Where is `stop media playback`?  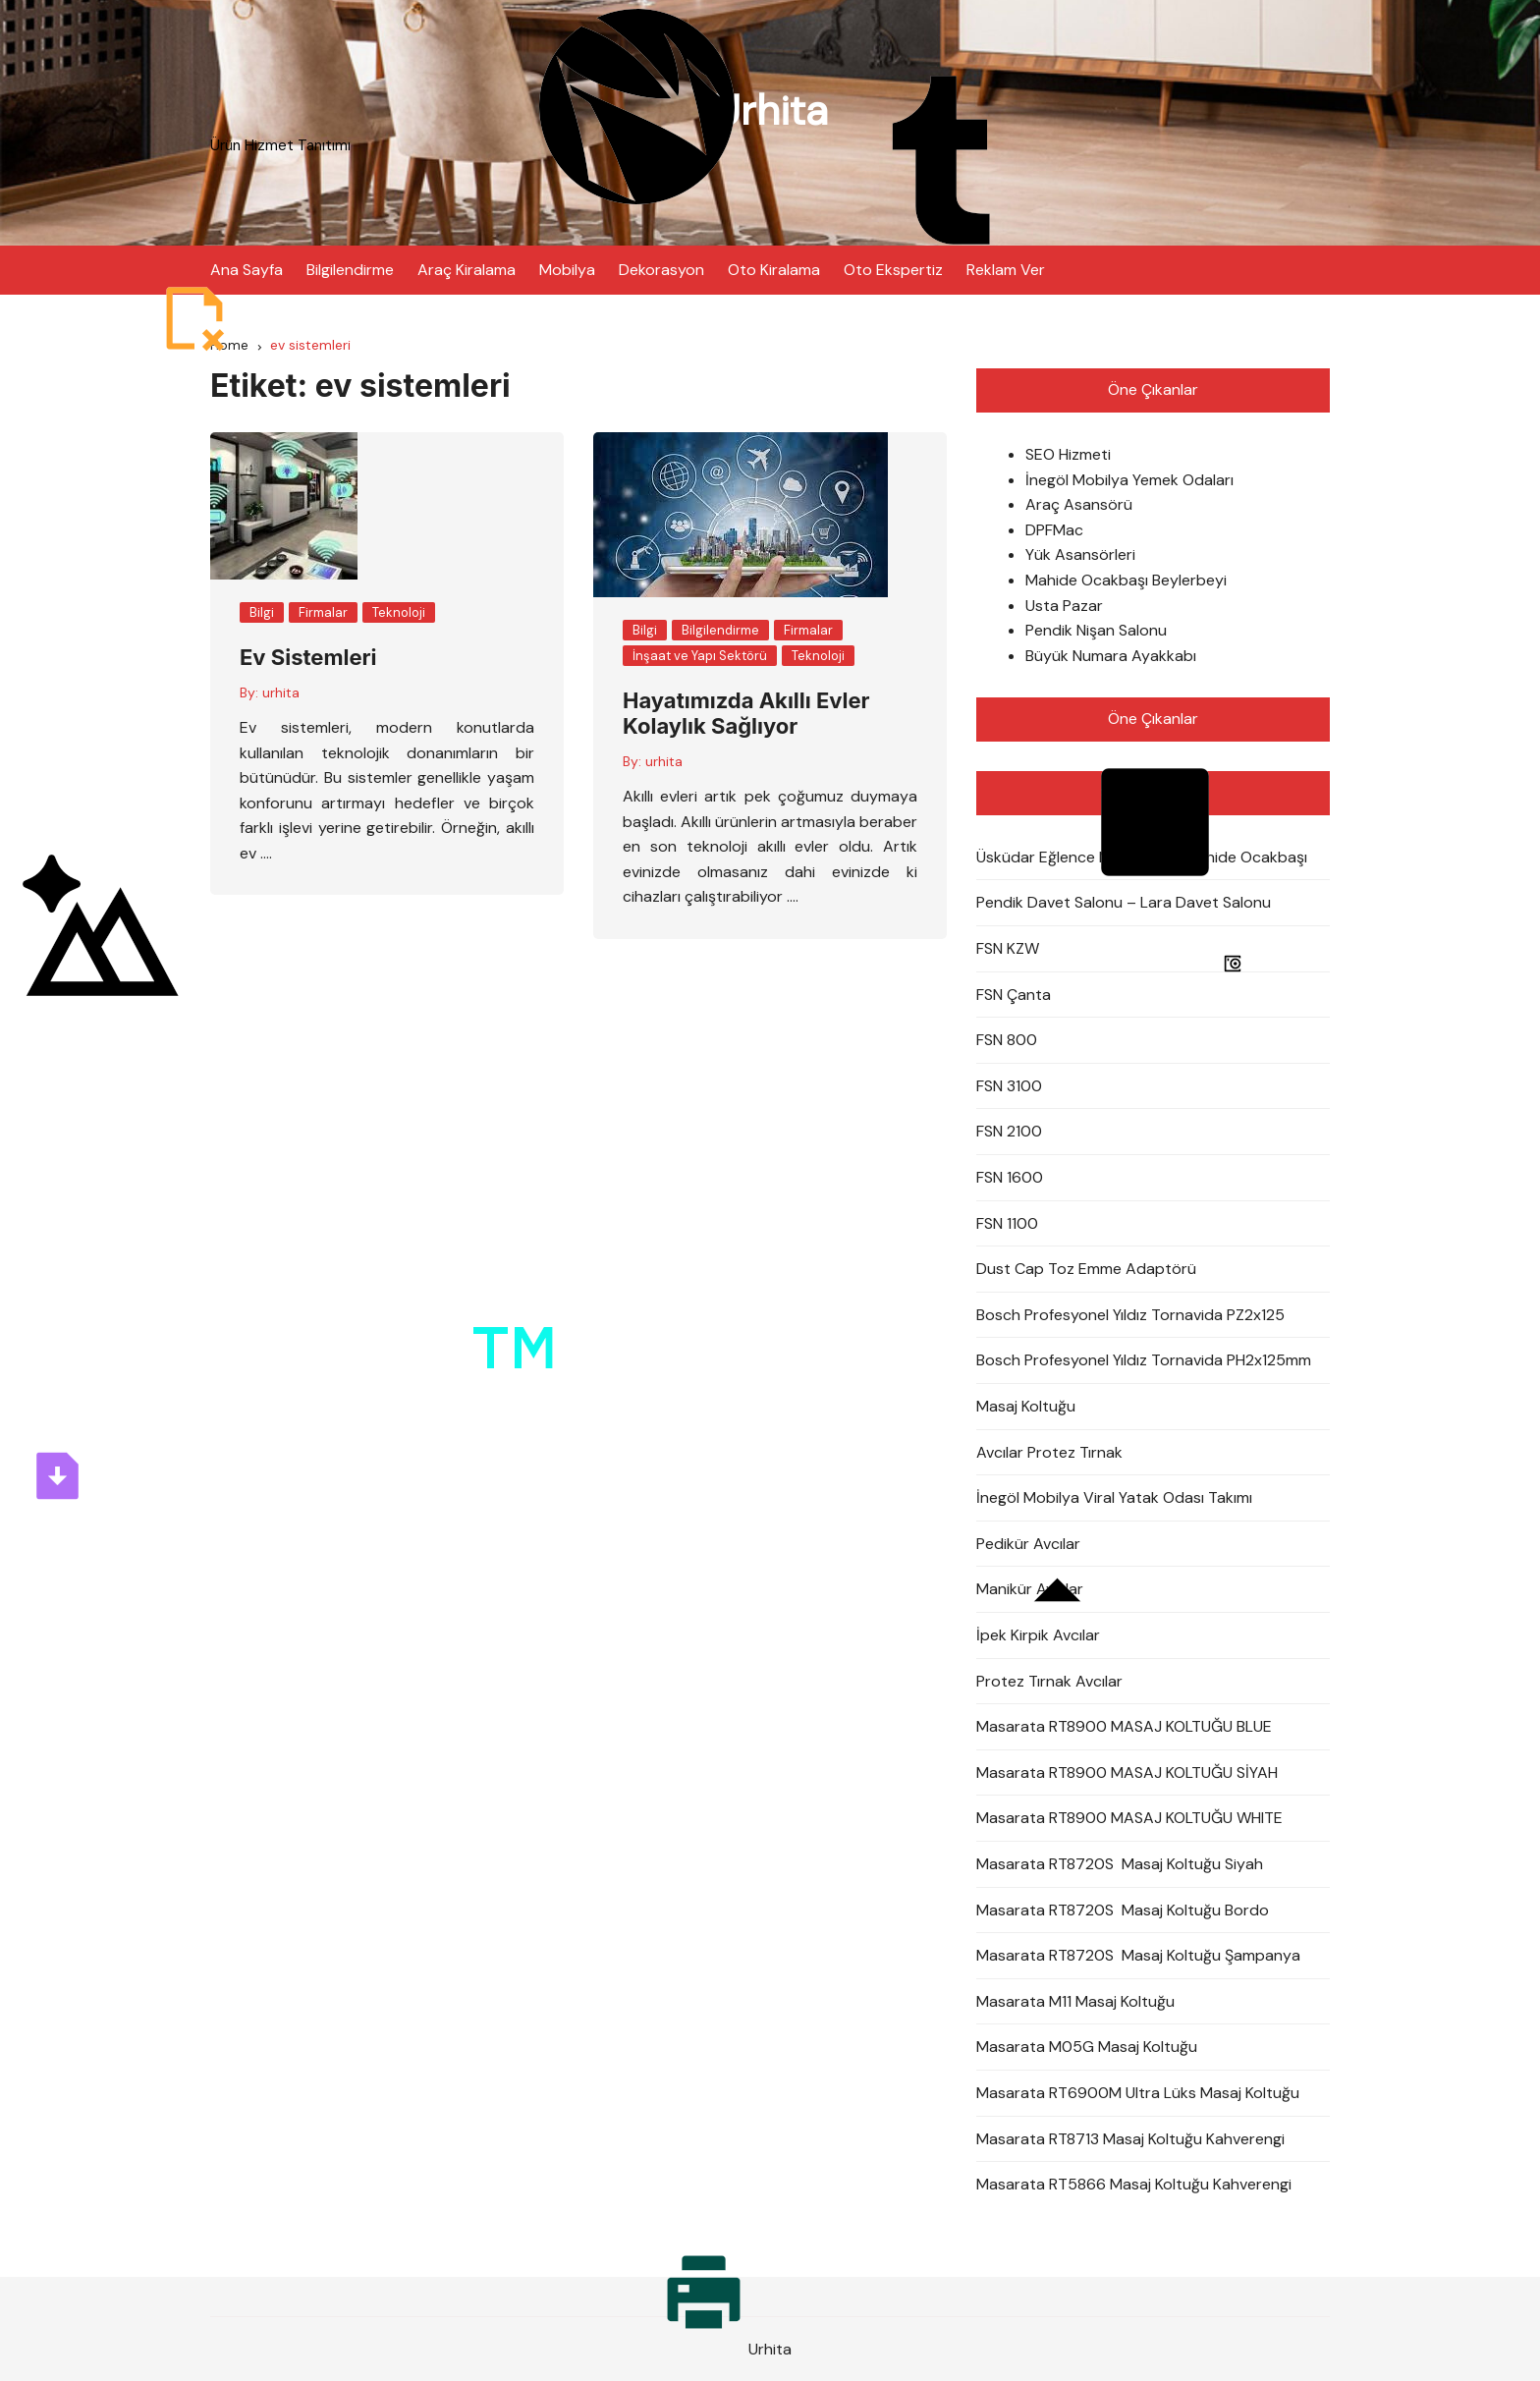
stop media playback is located at coordinates (1155, 822).